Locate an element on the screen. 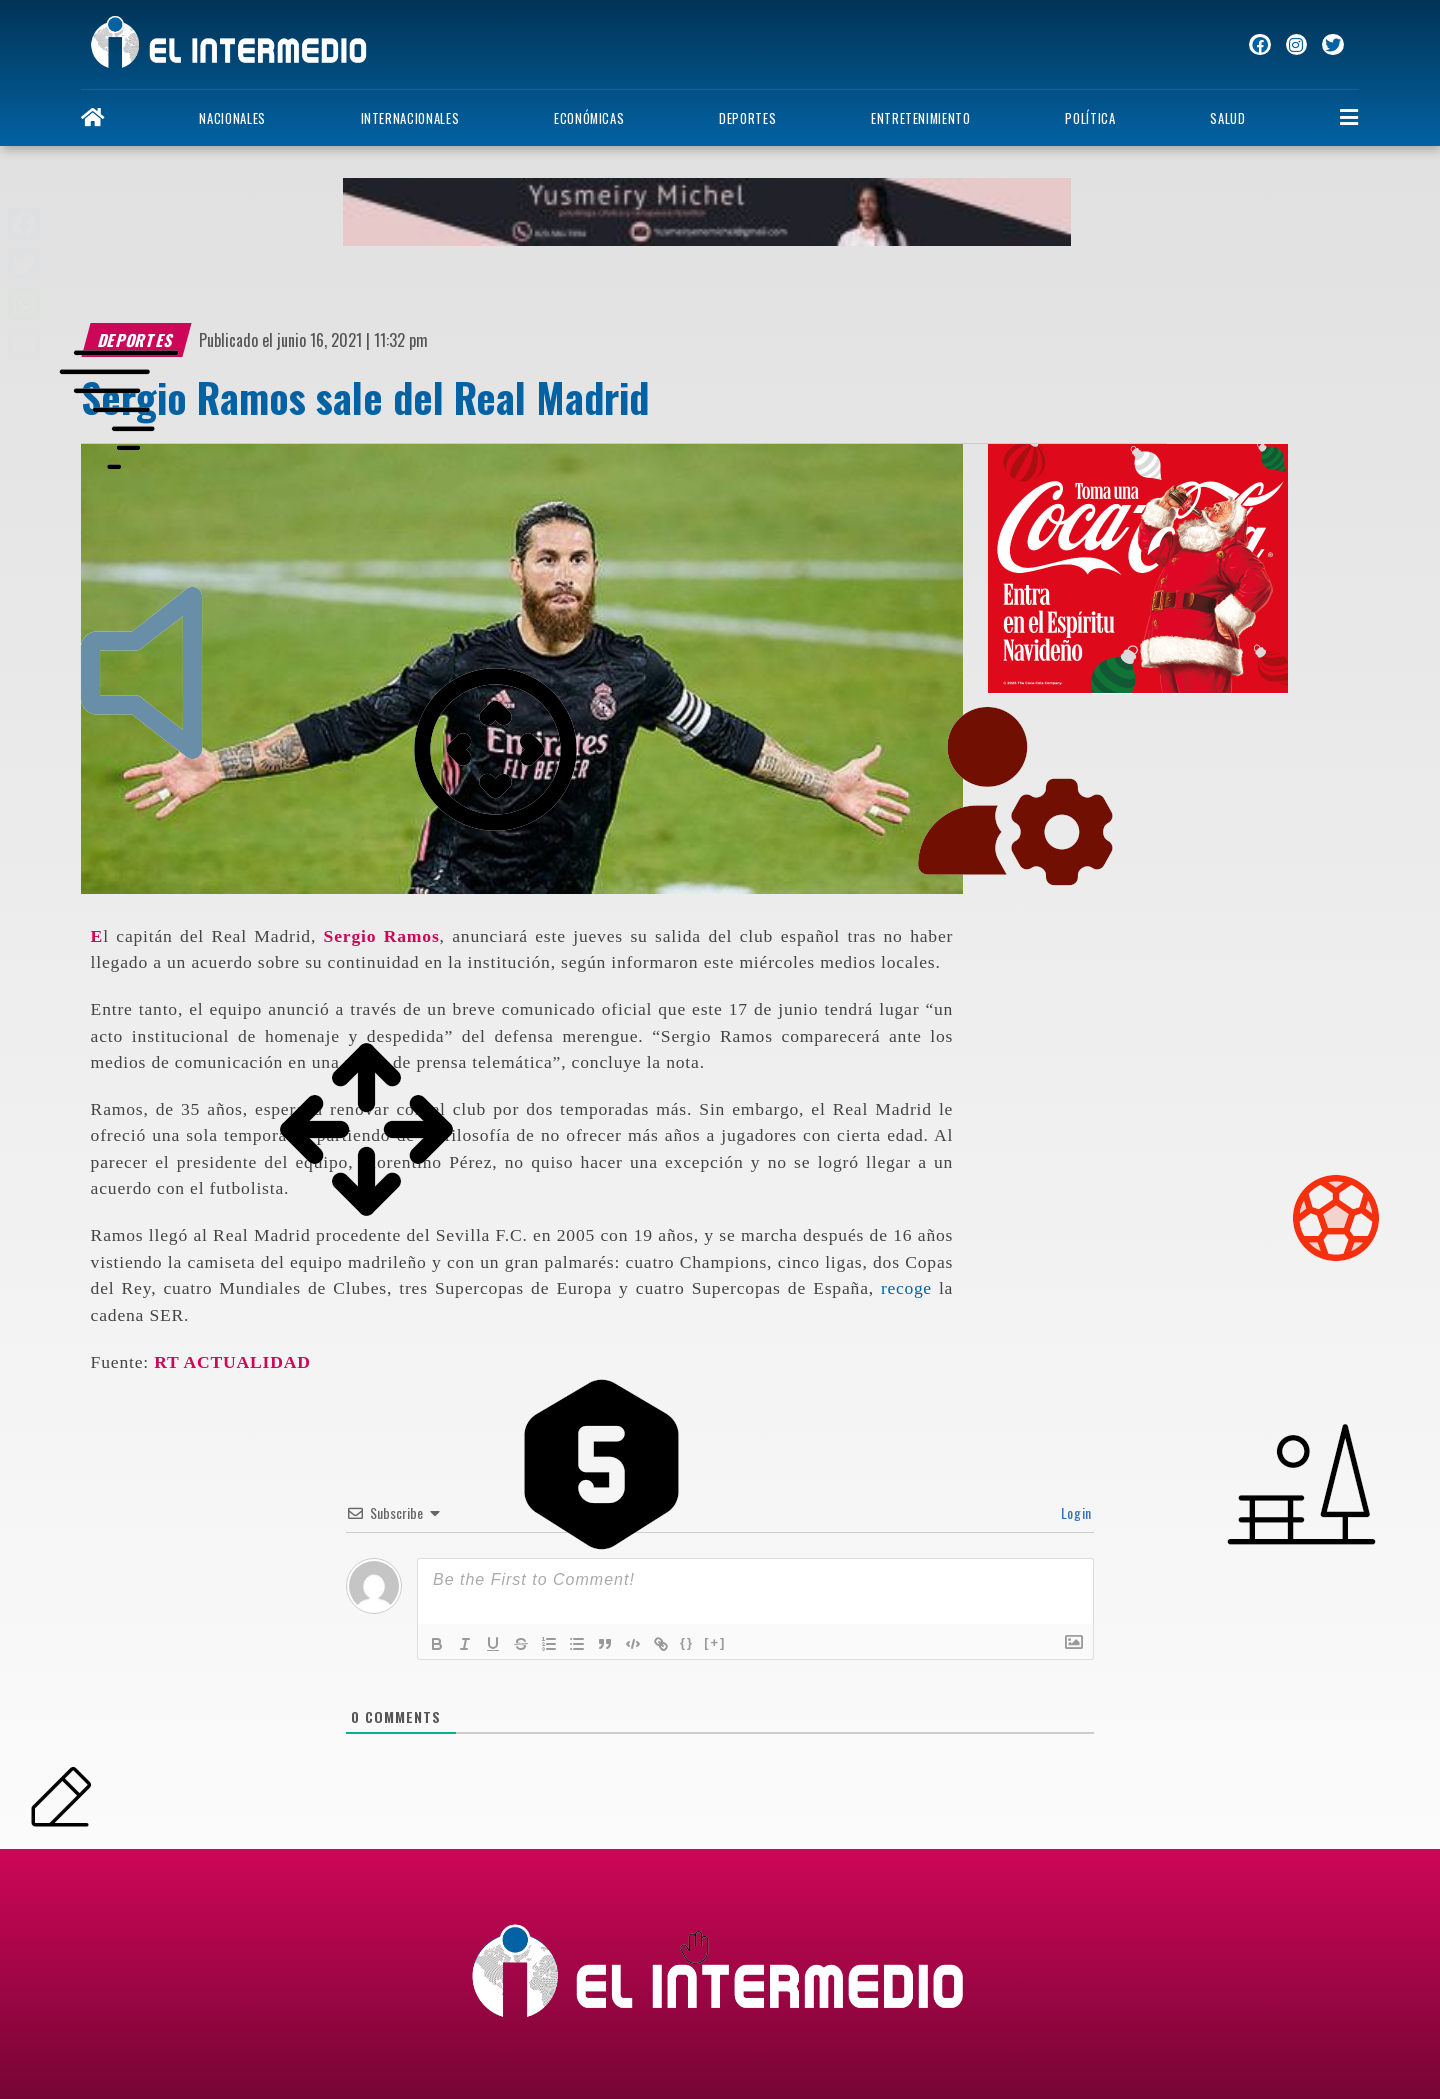 The width and height of the screenshot is (1440, 2099). access sports or soccer-related content is located at coordinates (1336, 1218).